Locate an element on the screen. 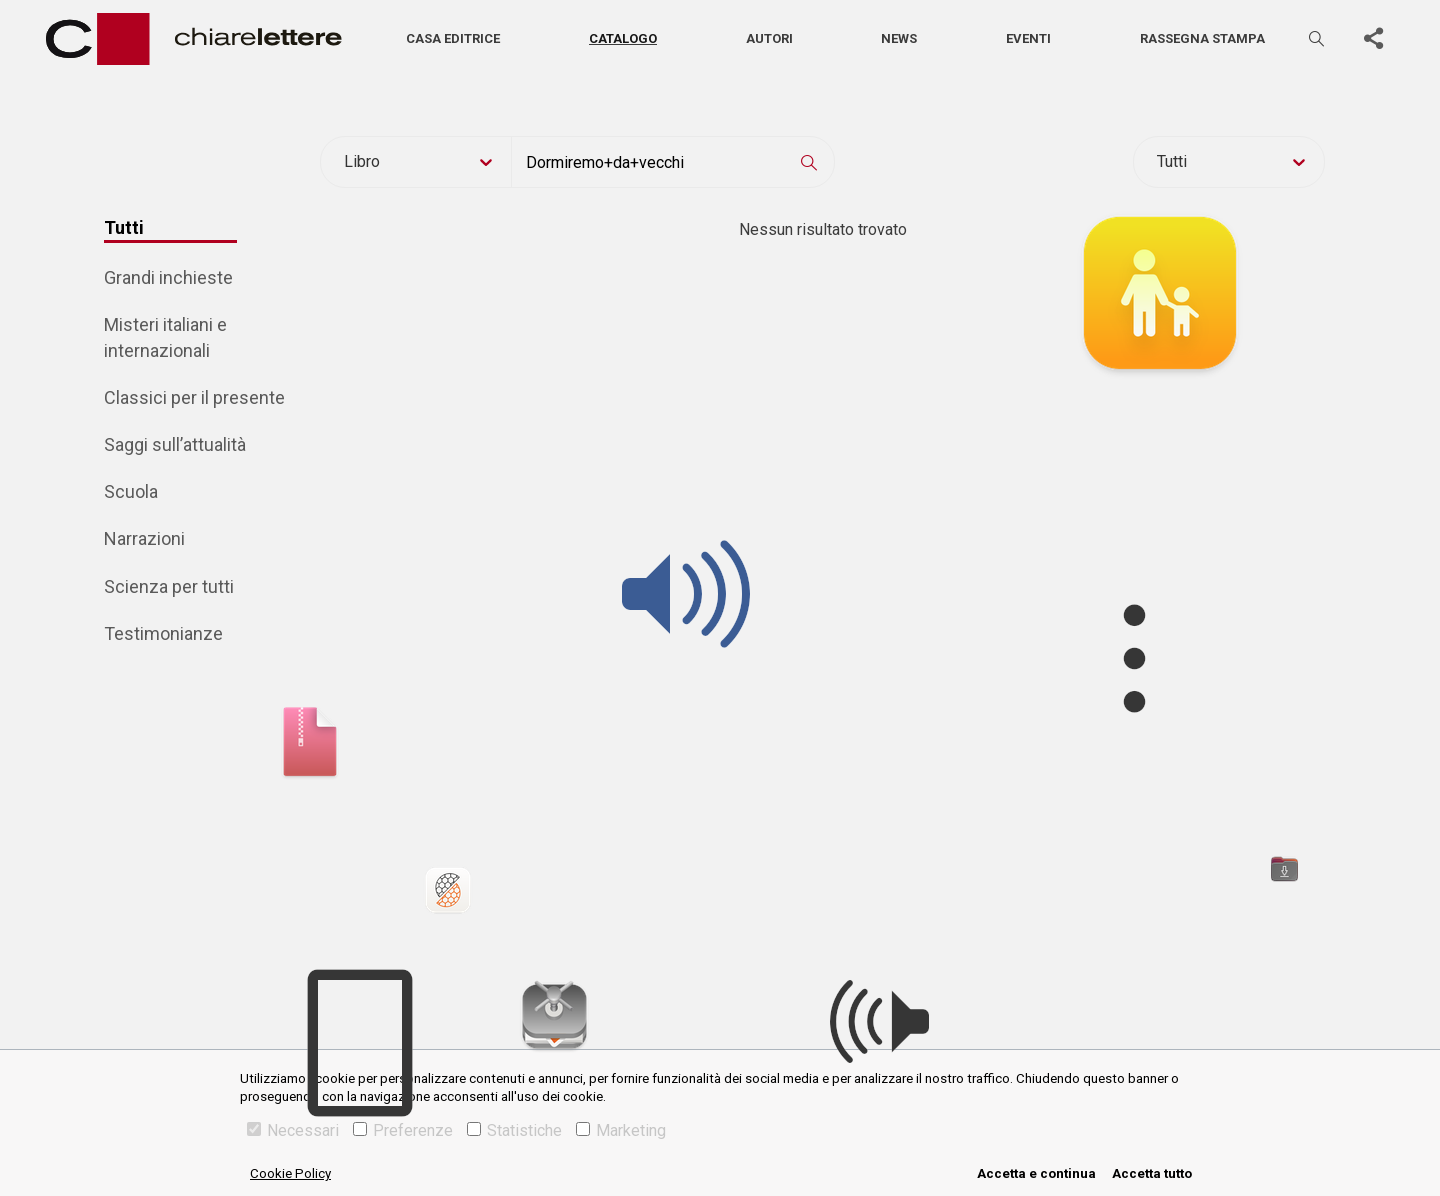  indicates a tablet or touch-screen device is located at coordinates (360, 1043).